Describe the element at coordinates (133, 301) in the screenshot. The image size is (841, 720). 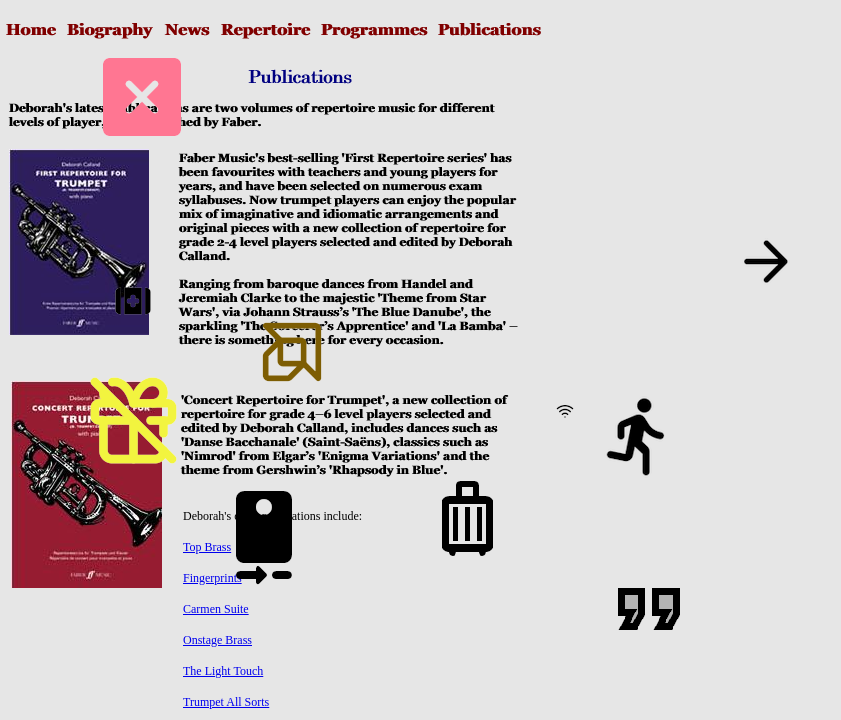
I see `access medical information or first aid resources` at that location.